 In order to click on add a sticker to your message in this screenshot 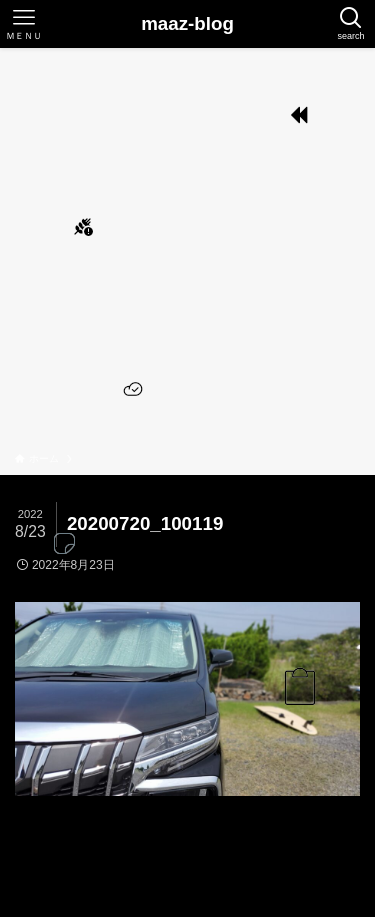, I will do `click(64, 543)`.